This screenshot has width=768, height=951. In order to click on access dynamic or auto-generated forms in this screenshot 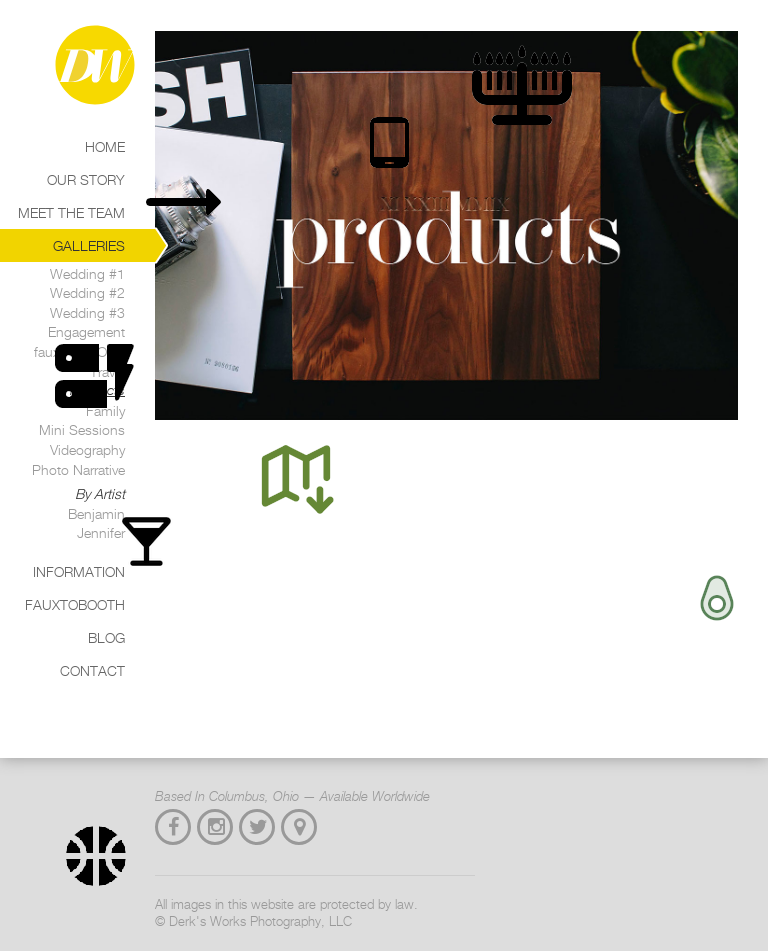, I will do `click(95, 376)`.